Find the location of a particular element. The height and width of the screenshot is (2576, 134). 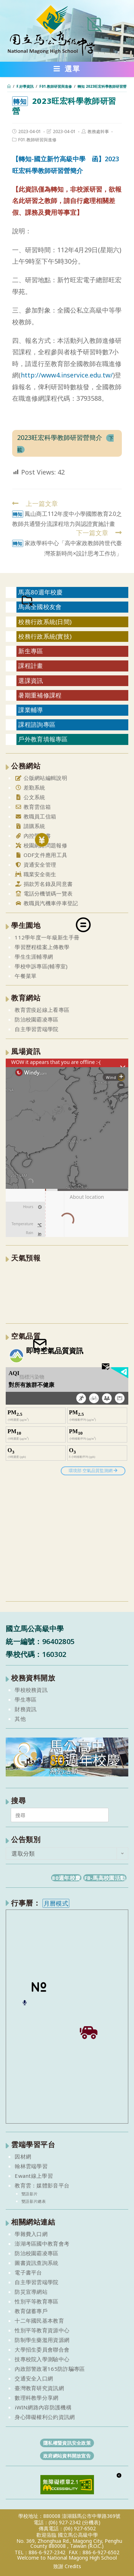

tap to start voice recording is located at coordinates (25, 2003).